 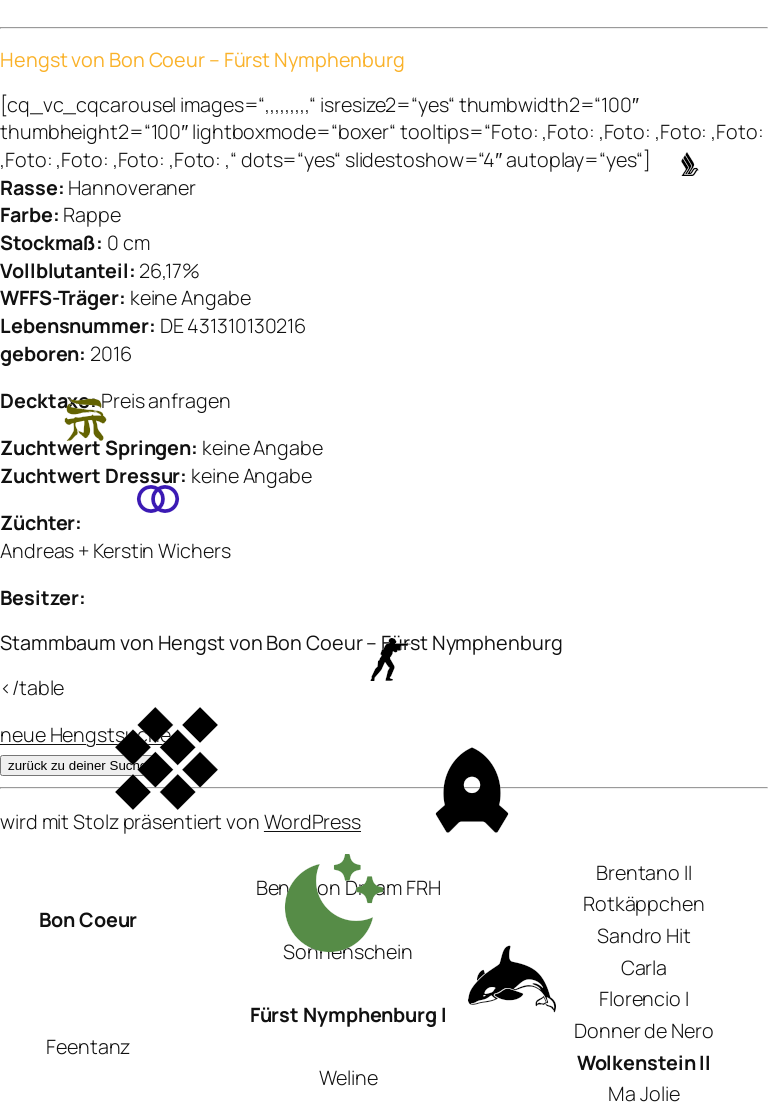 I want to click on launch or deploy an application, so click(x=472, y=789).